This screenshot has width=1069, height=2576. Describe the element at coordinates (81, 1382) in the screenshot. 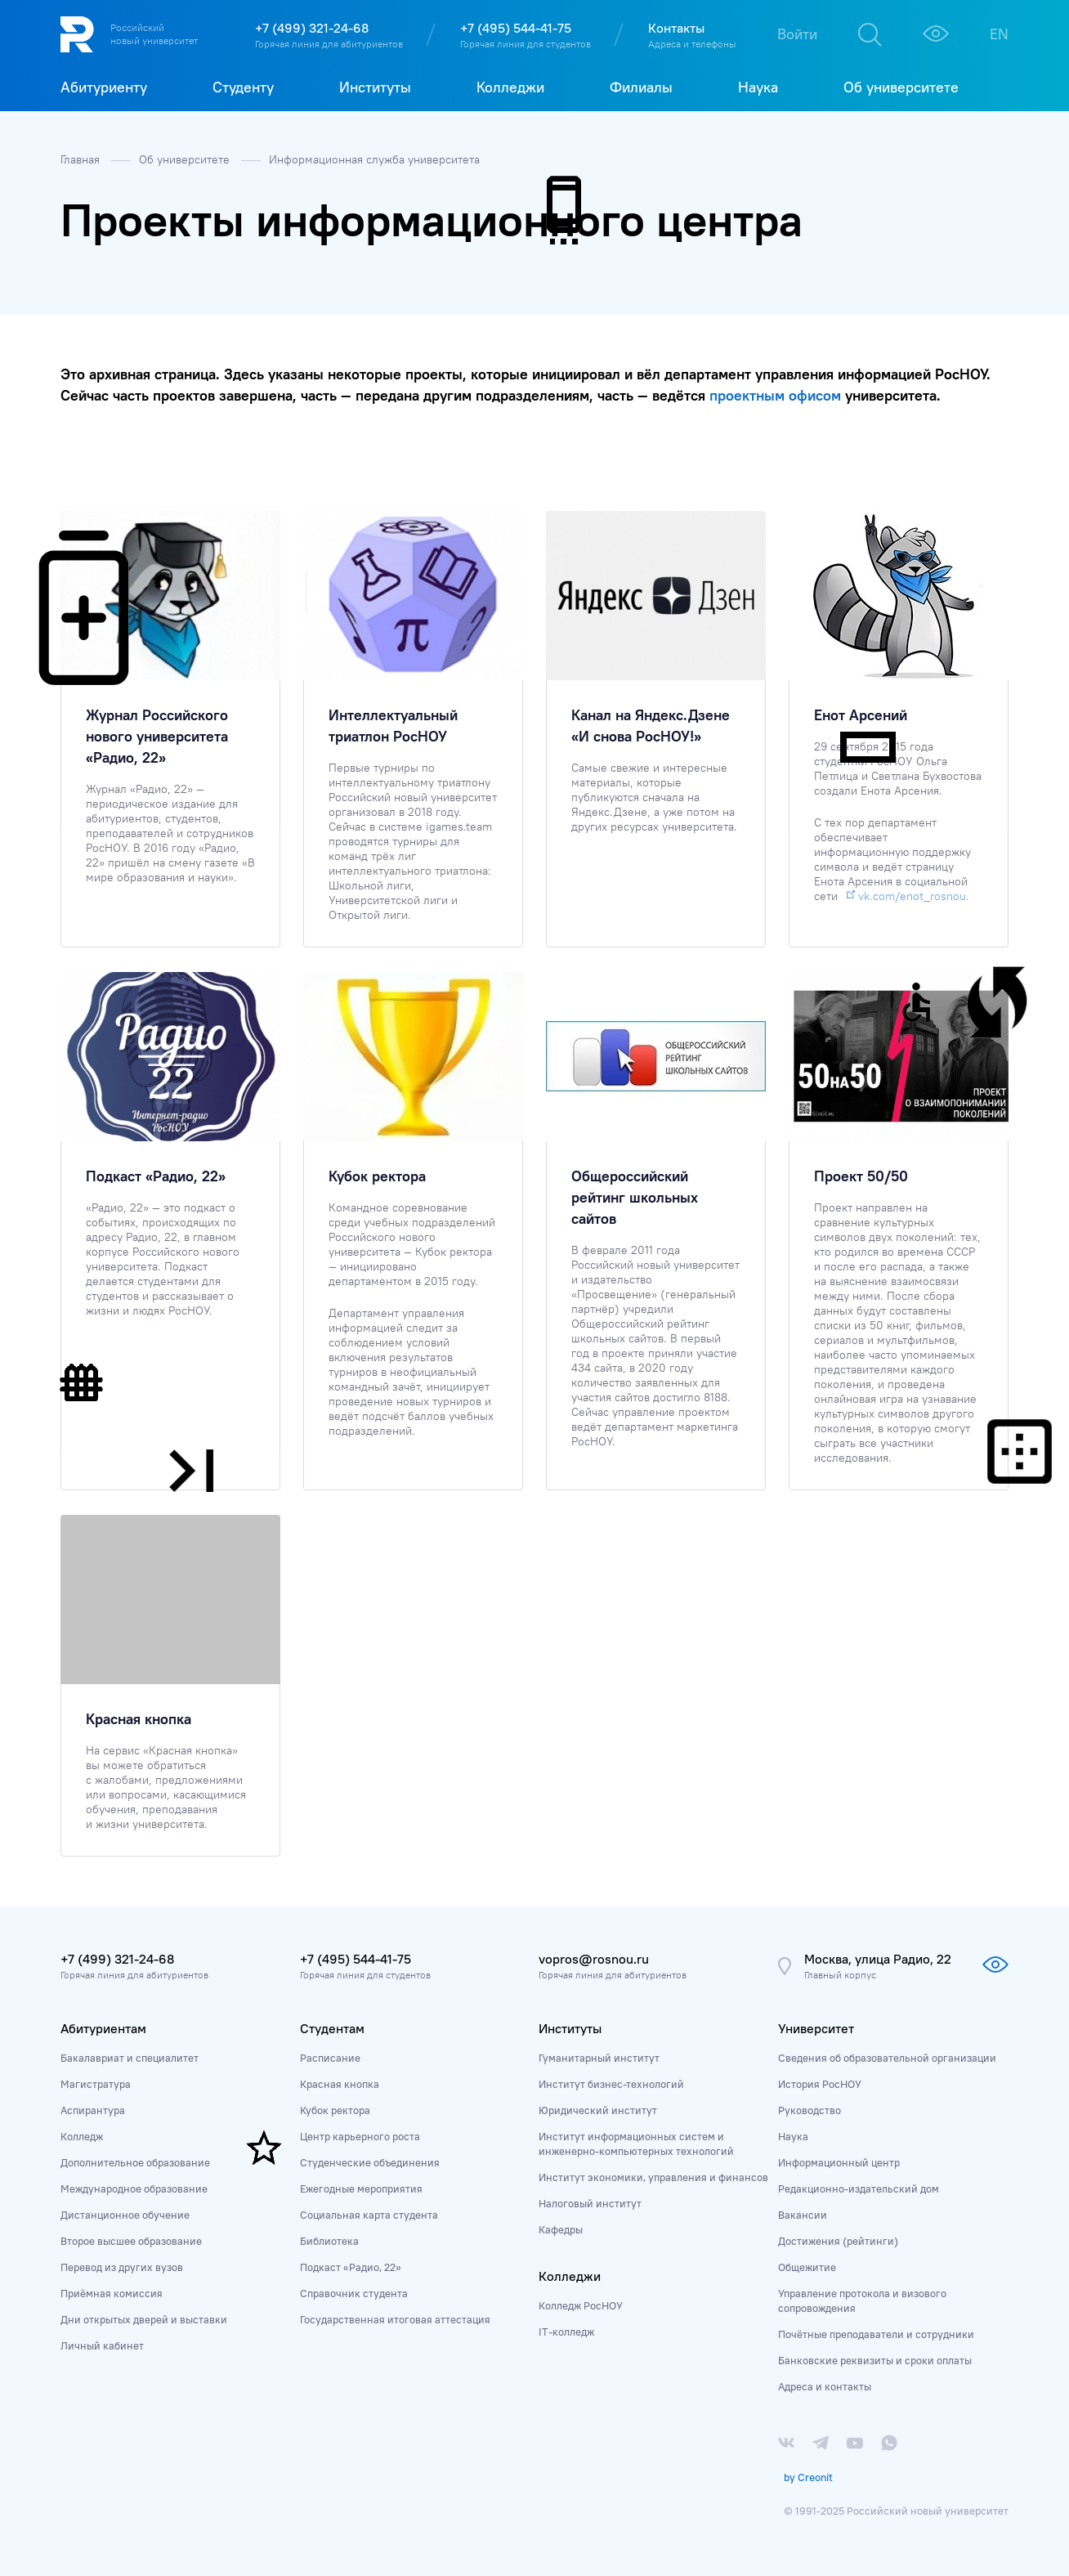

I see `access yard or outdoor settings` at that location.